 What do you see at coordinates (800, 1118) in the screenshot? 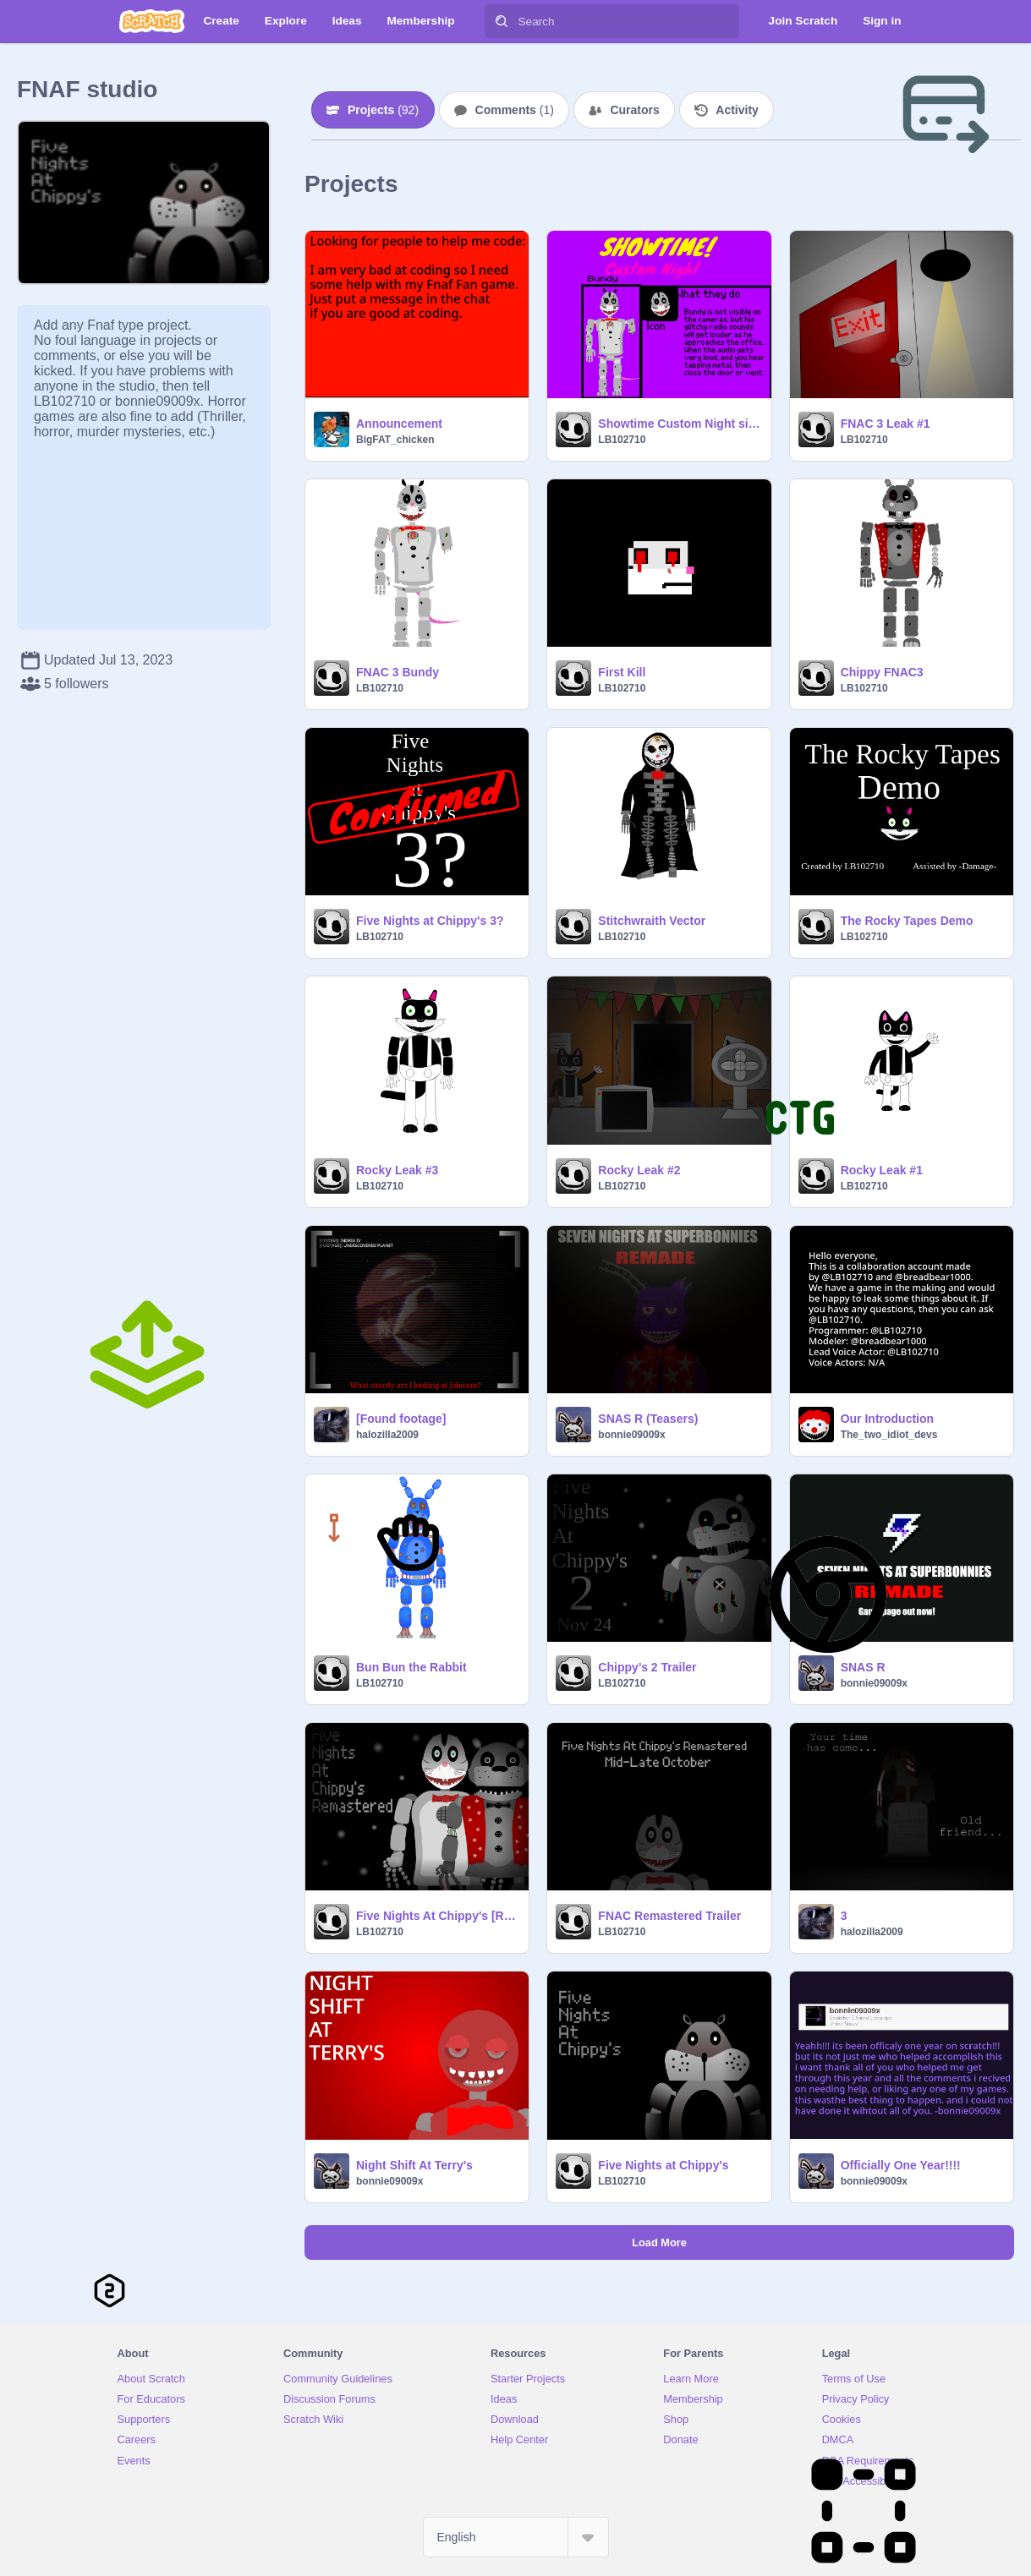
I see `cotangent function in a math or calculator app` at bounding box center [800, 1118].